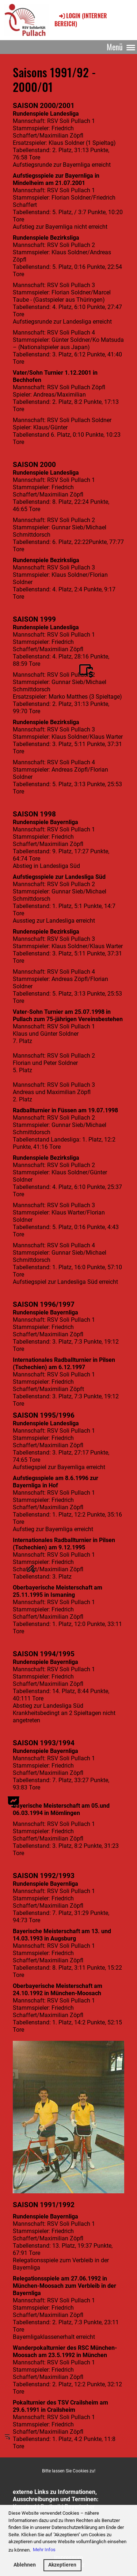 The image size is (137, 2576). What do you see at coordinates (31, 1568) in the screenshot?
I see `edit settings or preferences` at bounding box center [31, 1568].